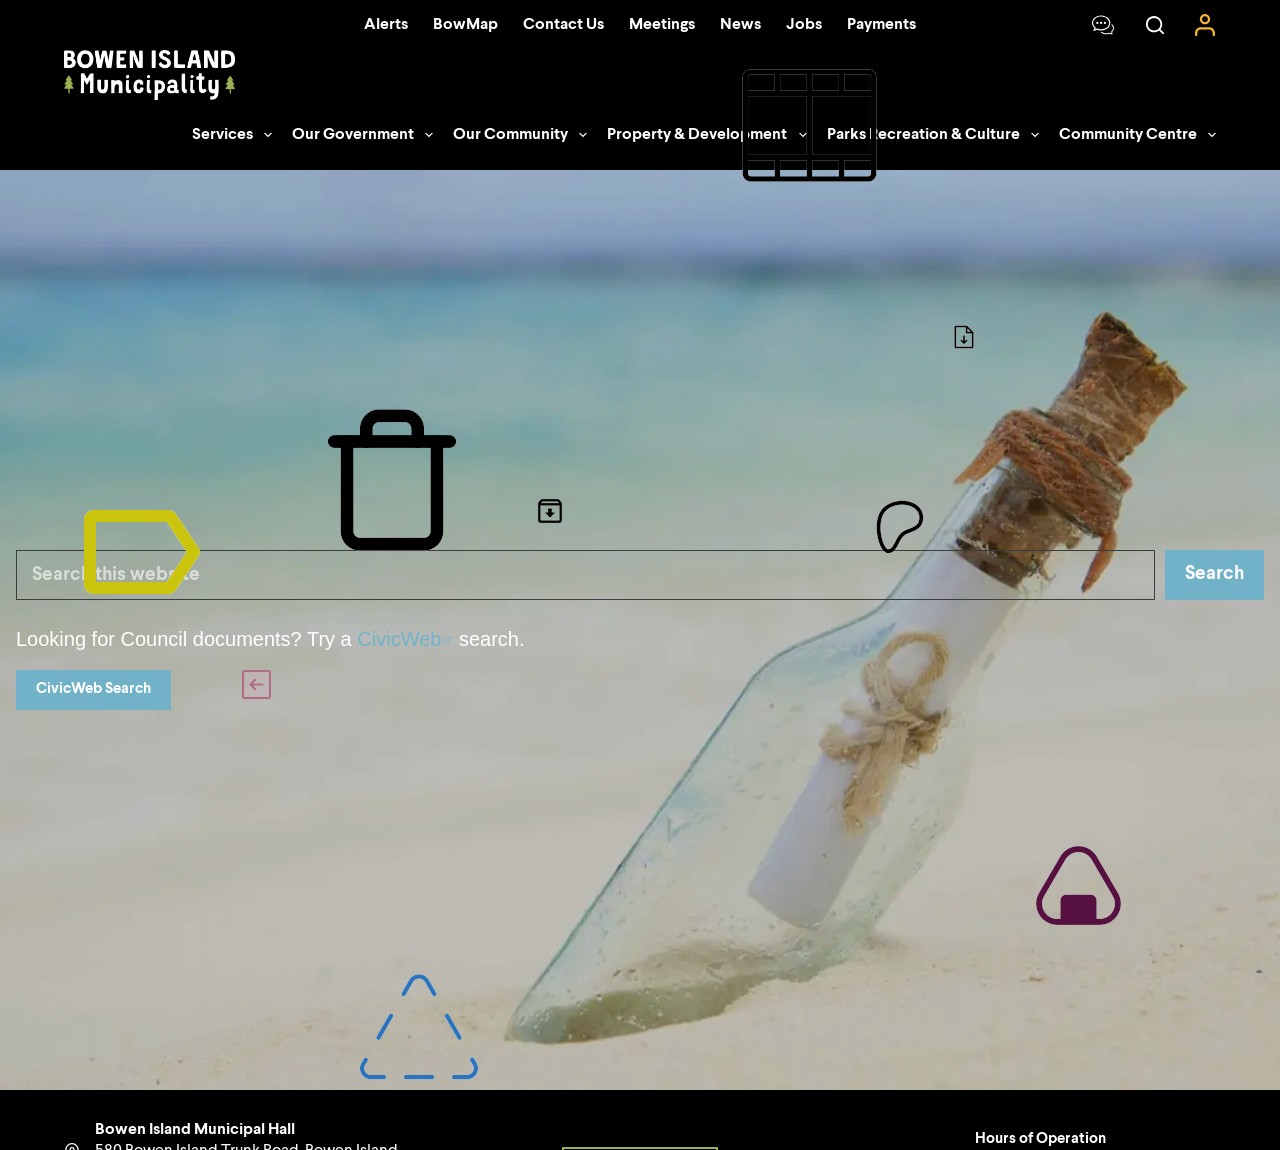 The width and height of the screenshot is (1280, 1150). What do you see at coordinates (964, 337) in the screenshot?
I see `download file` at bounding box center [964, 337].